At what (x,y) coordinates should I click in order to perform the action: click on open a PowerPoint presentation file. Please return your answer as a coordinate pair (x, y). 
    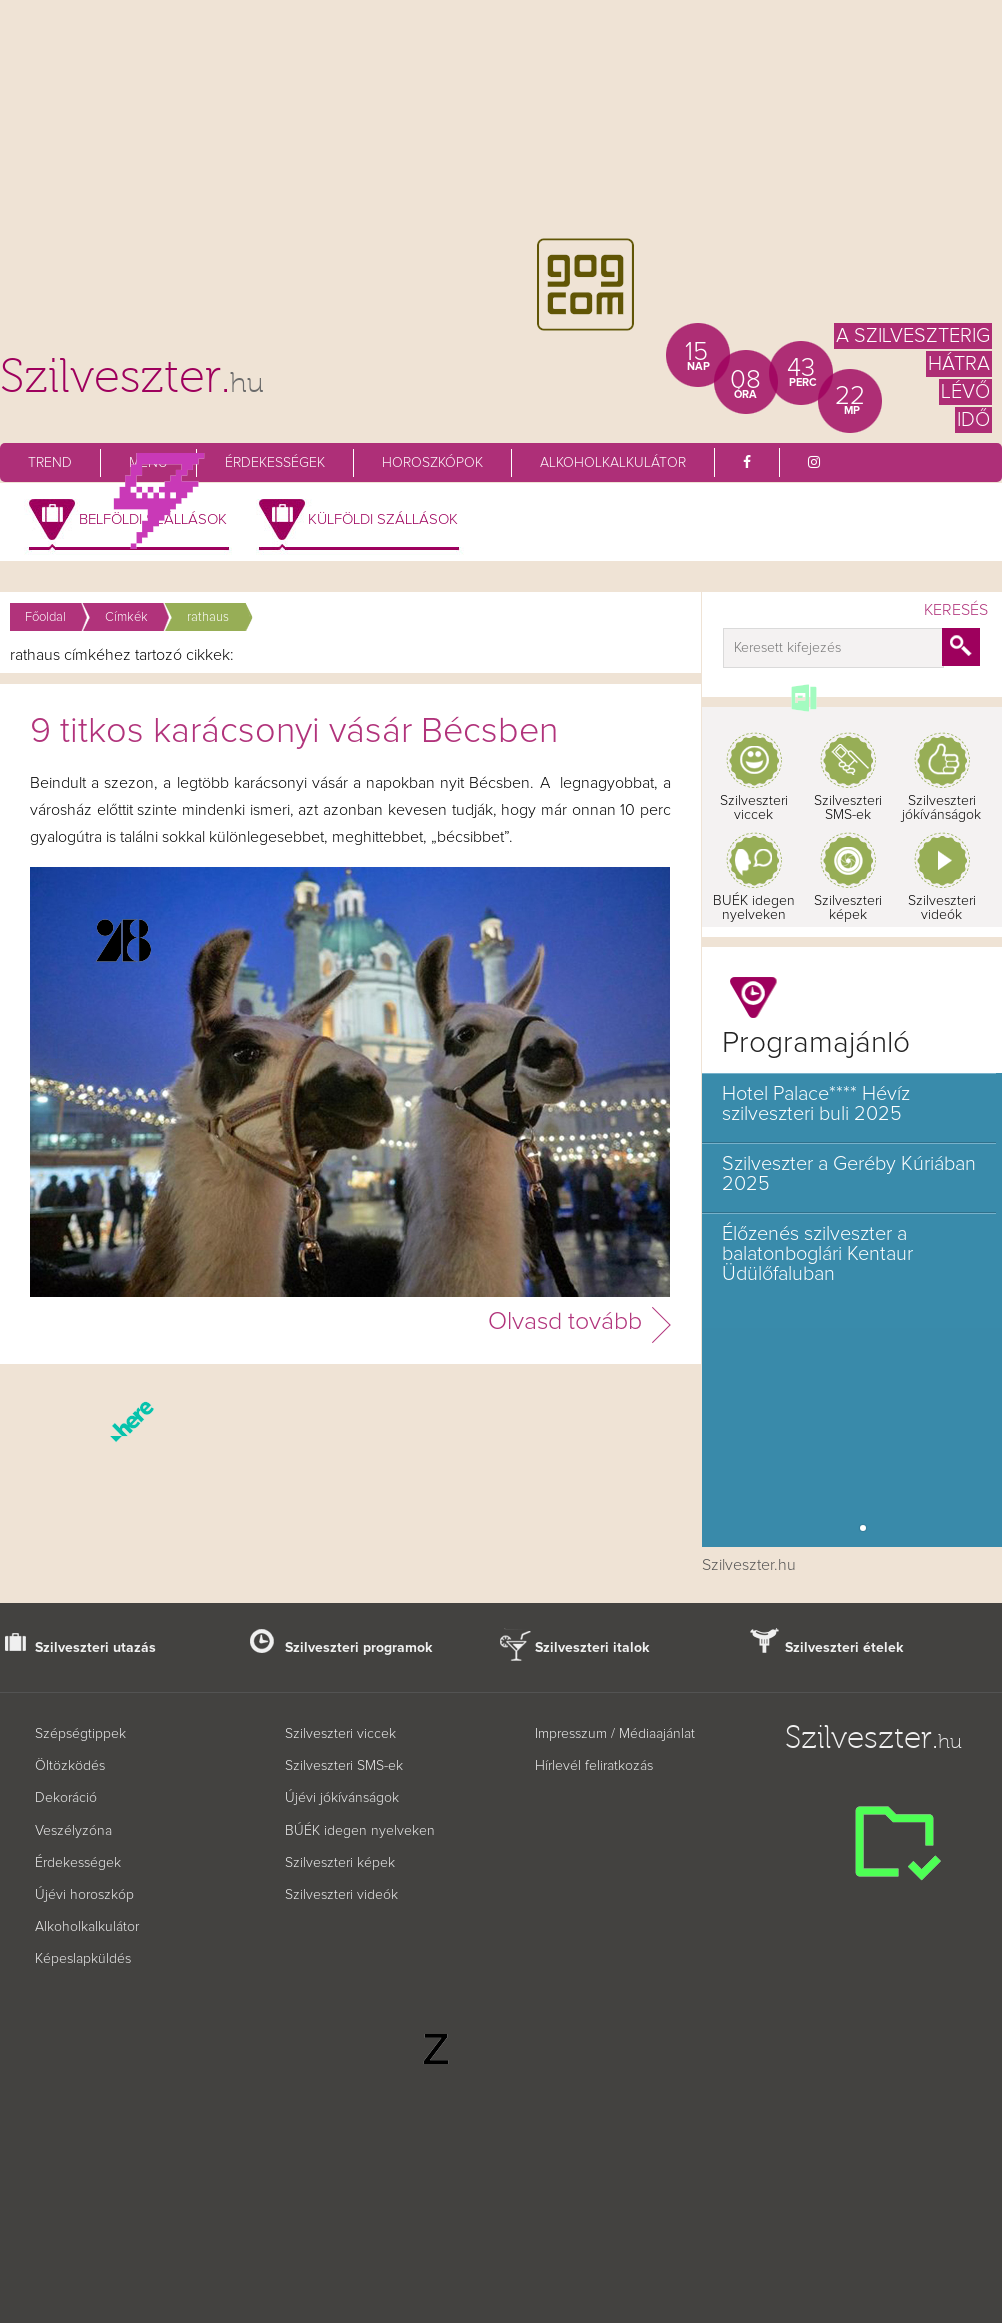
    Looking at the image, I should click on (804, 698).